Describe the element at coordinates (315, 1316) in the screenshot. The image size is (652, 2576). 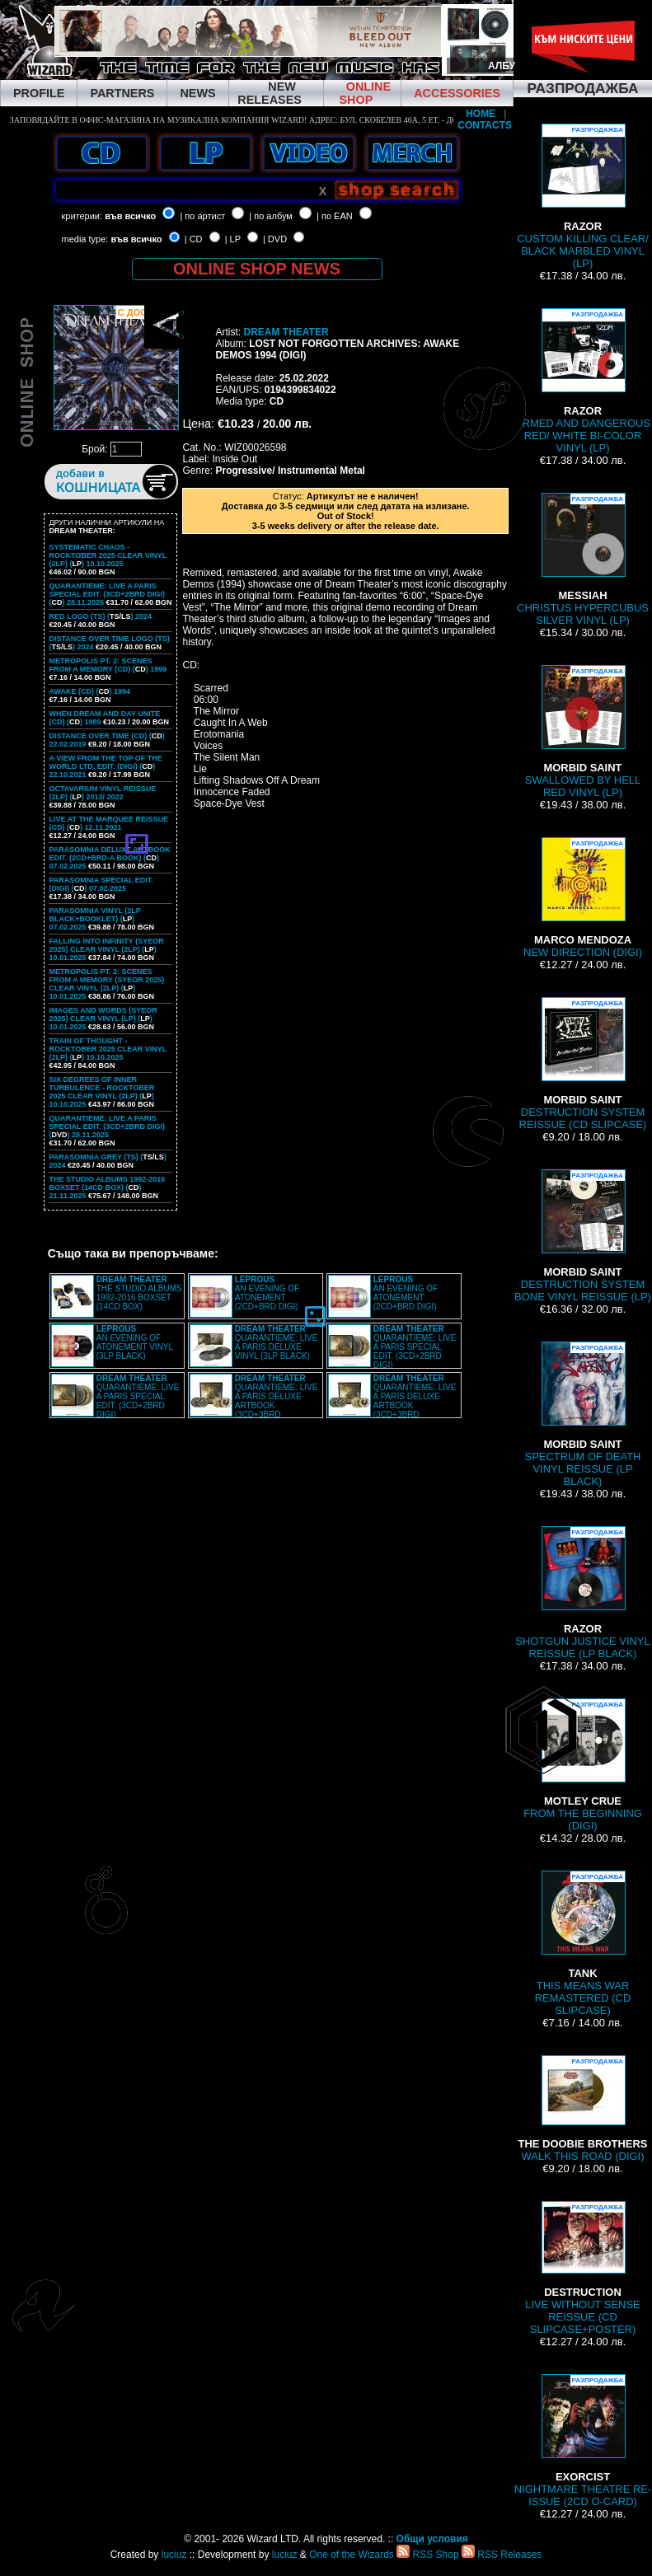
I see `roll the dice or randomize` at that location.